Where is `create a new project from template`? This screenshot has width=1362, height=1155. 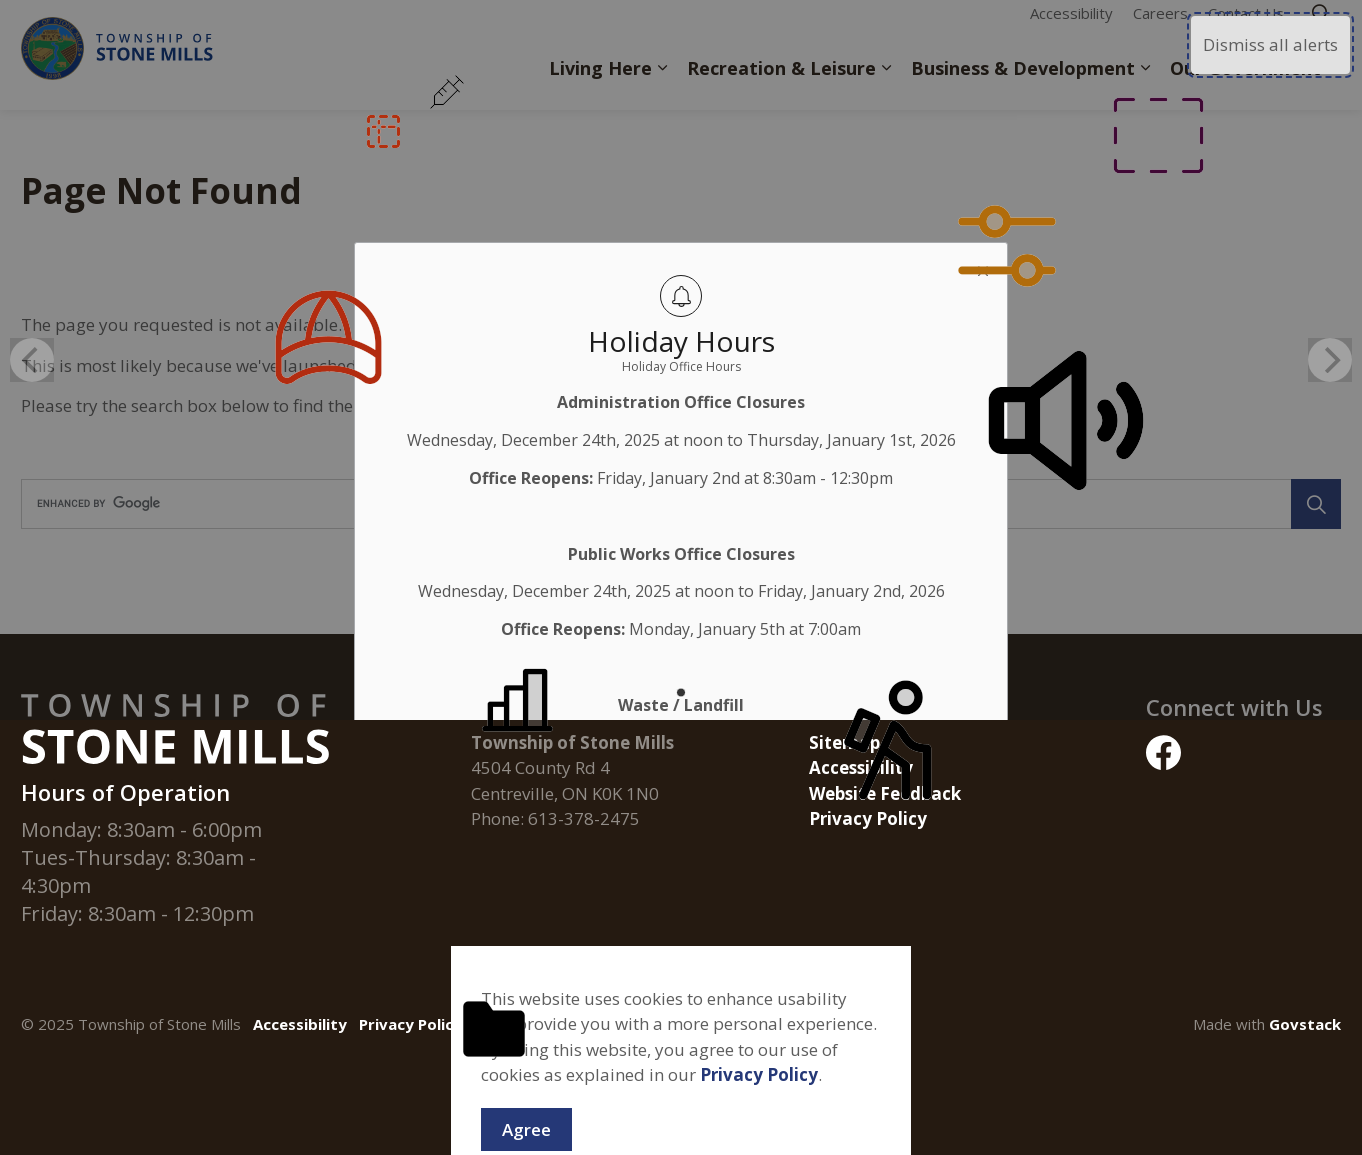 create a new project from template is located at coordinates (383, 131).